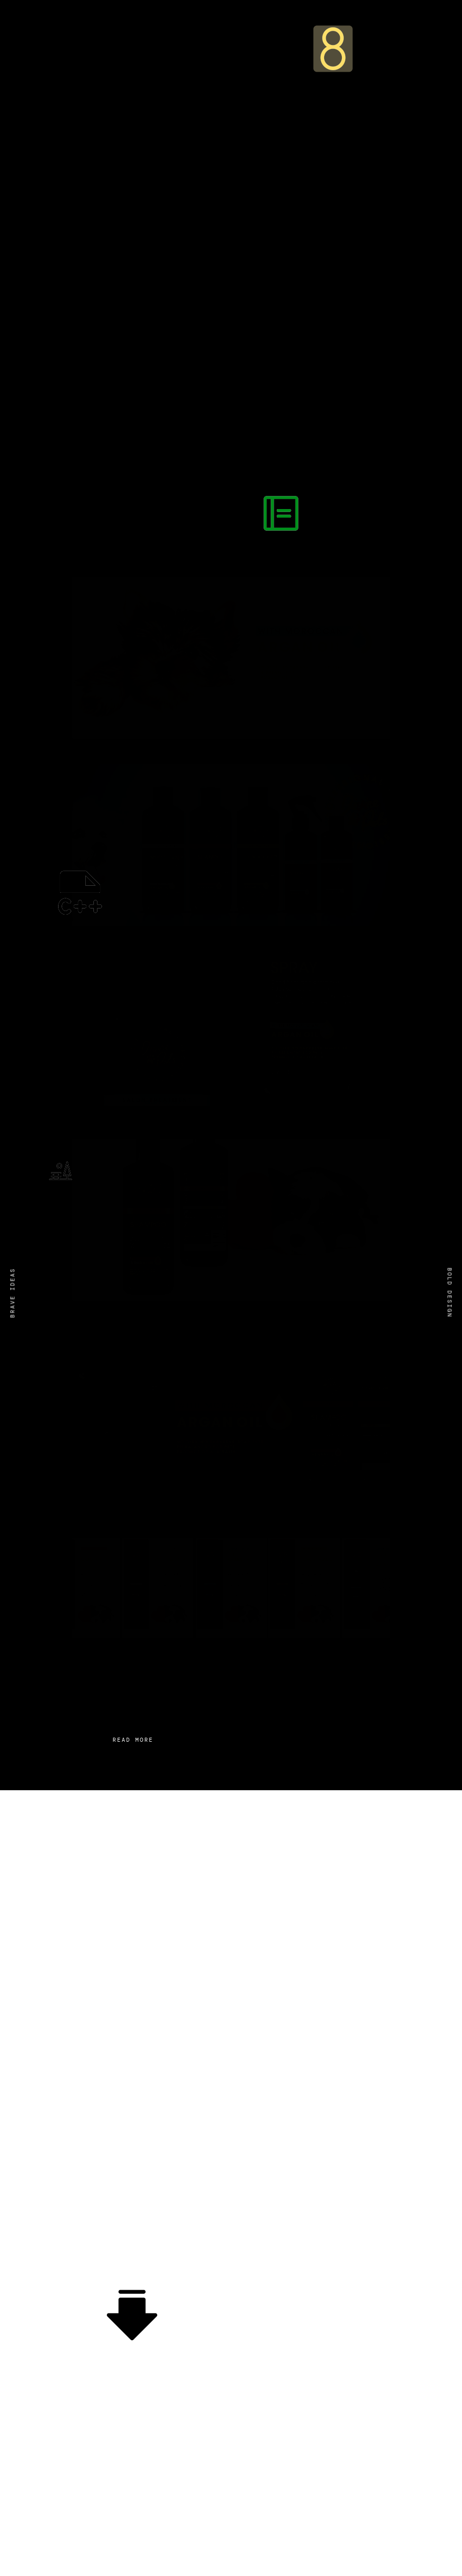 The width and height of the screenshot is (462, 2576). I want to click on a C++ source code file, so click(80, 894).